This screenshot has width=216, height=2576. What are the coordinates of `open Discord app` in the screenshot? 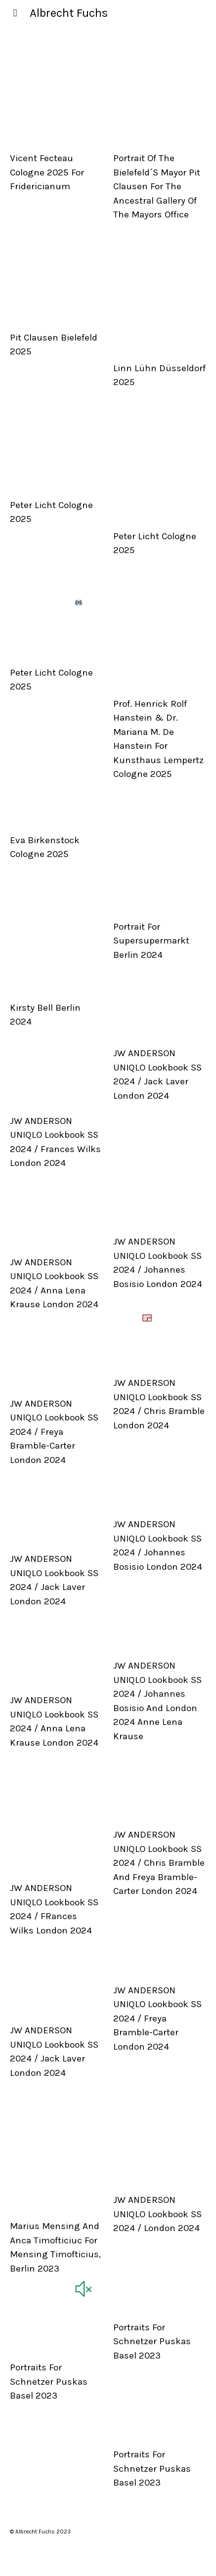 It's located at (79, 602).